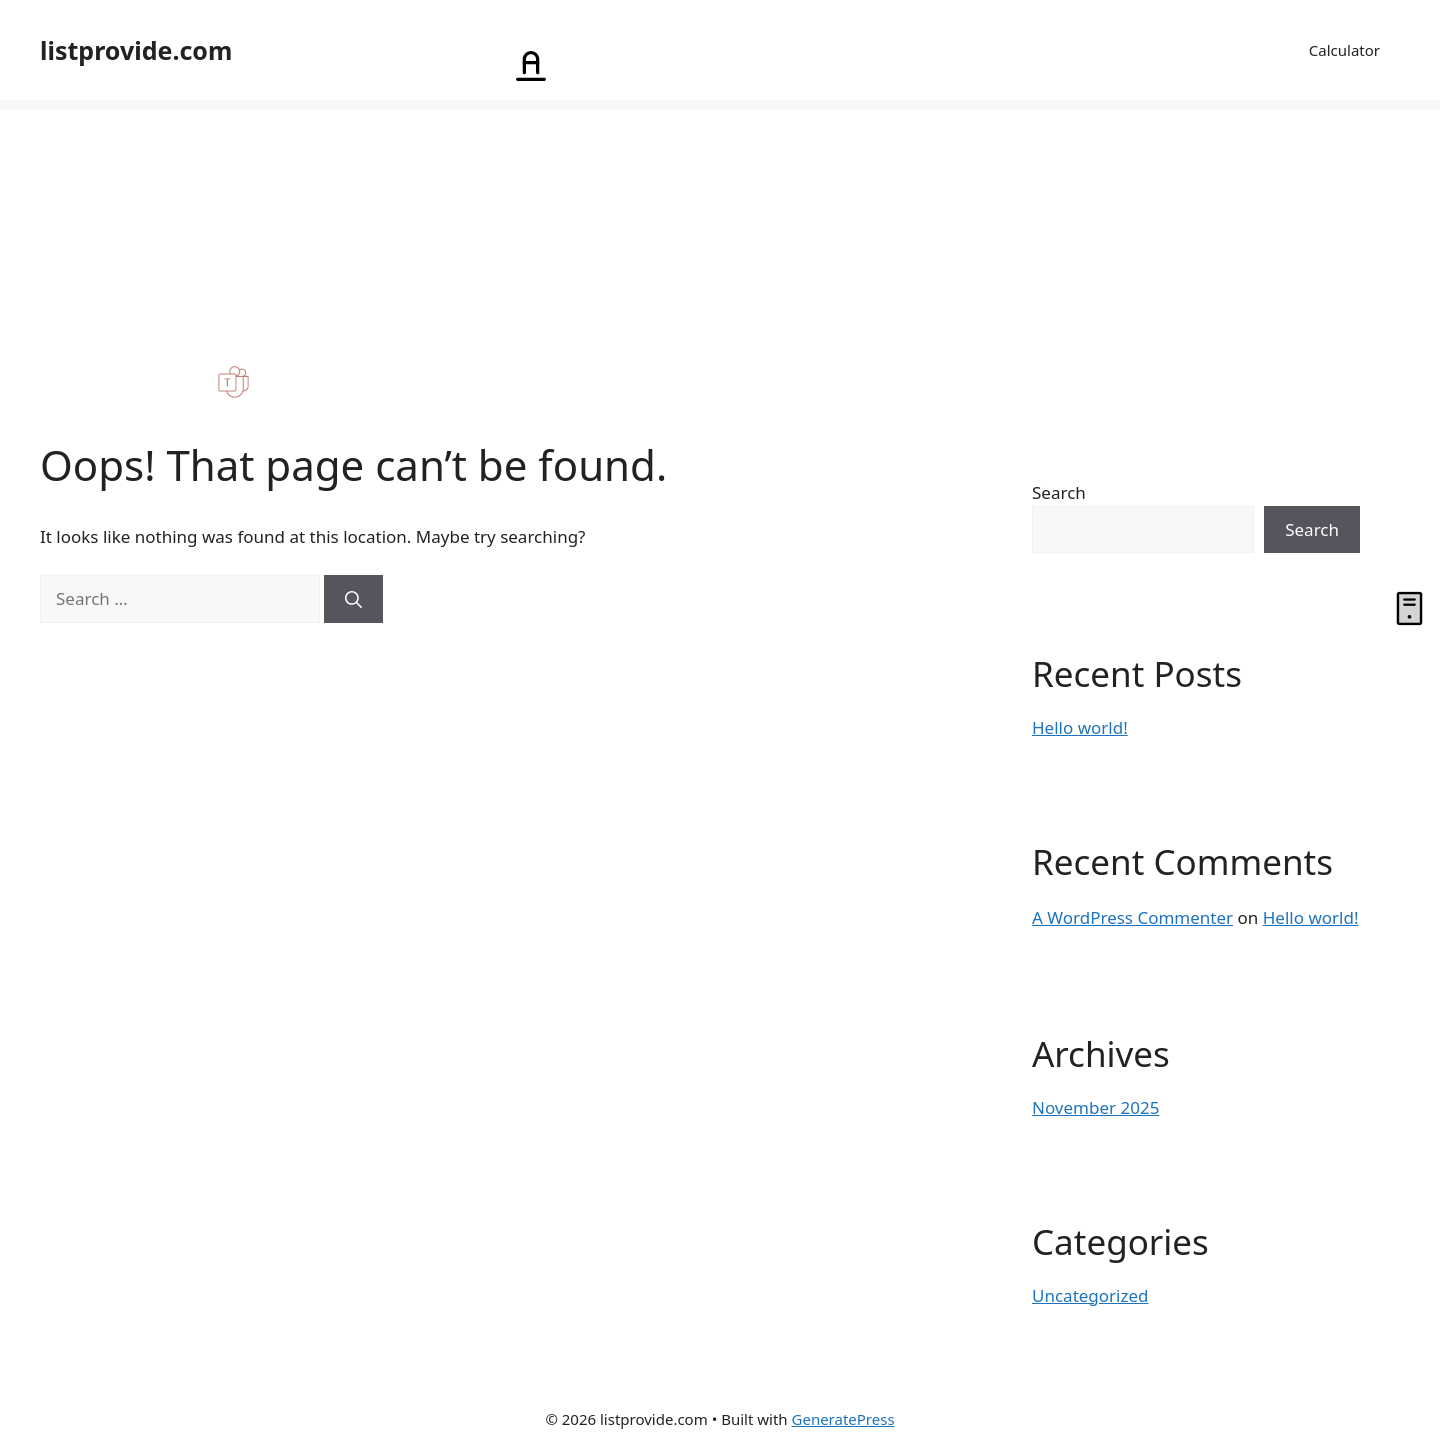 This screenshot has width=1440, height=1451. I want to click on access server or desktop computer settings, so click(1409, 608).